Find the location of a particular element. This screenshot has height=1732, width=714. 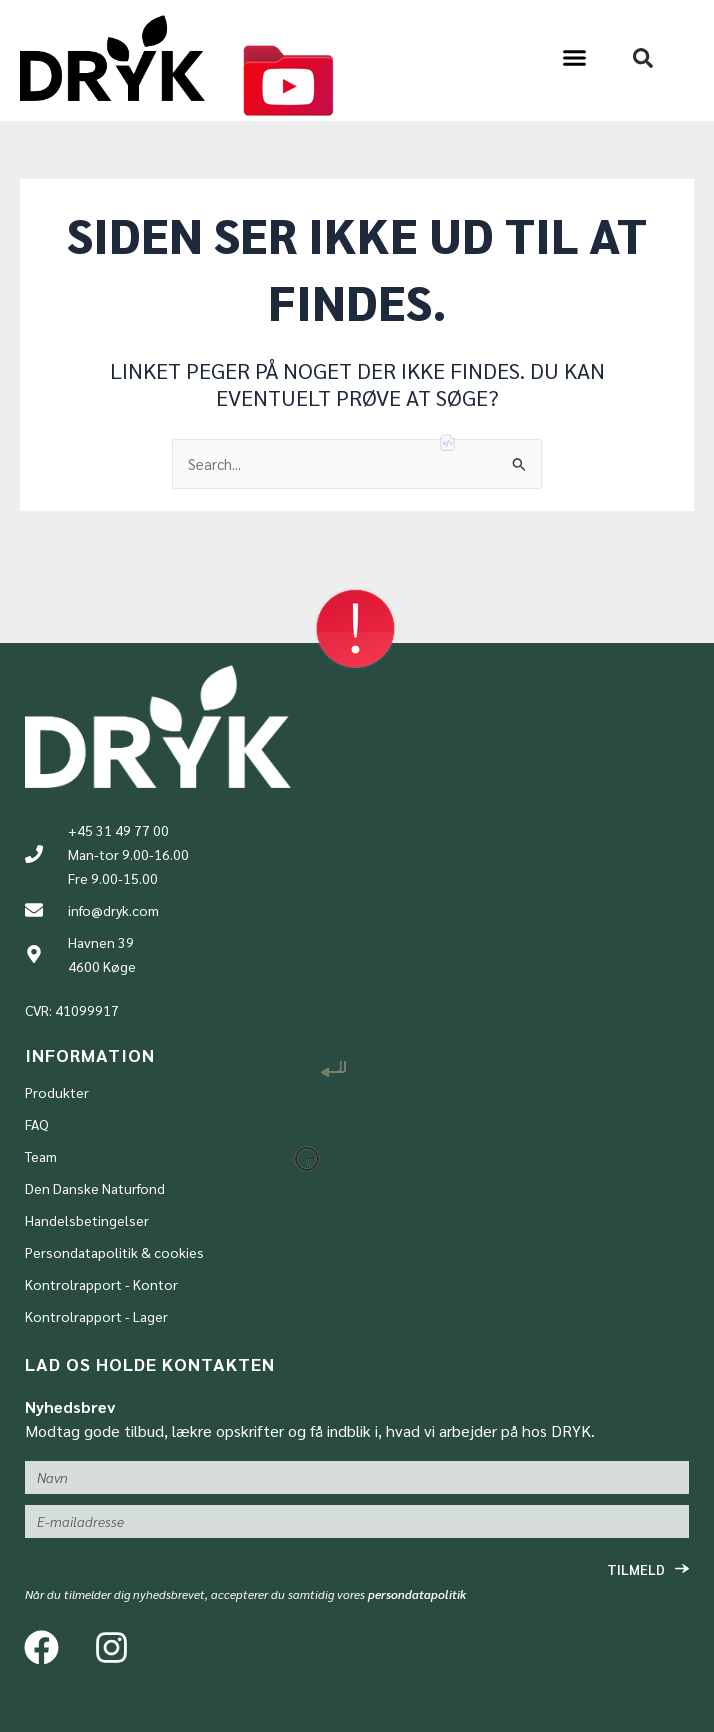

open an html document is located at coordinates (447, 442).